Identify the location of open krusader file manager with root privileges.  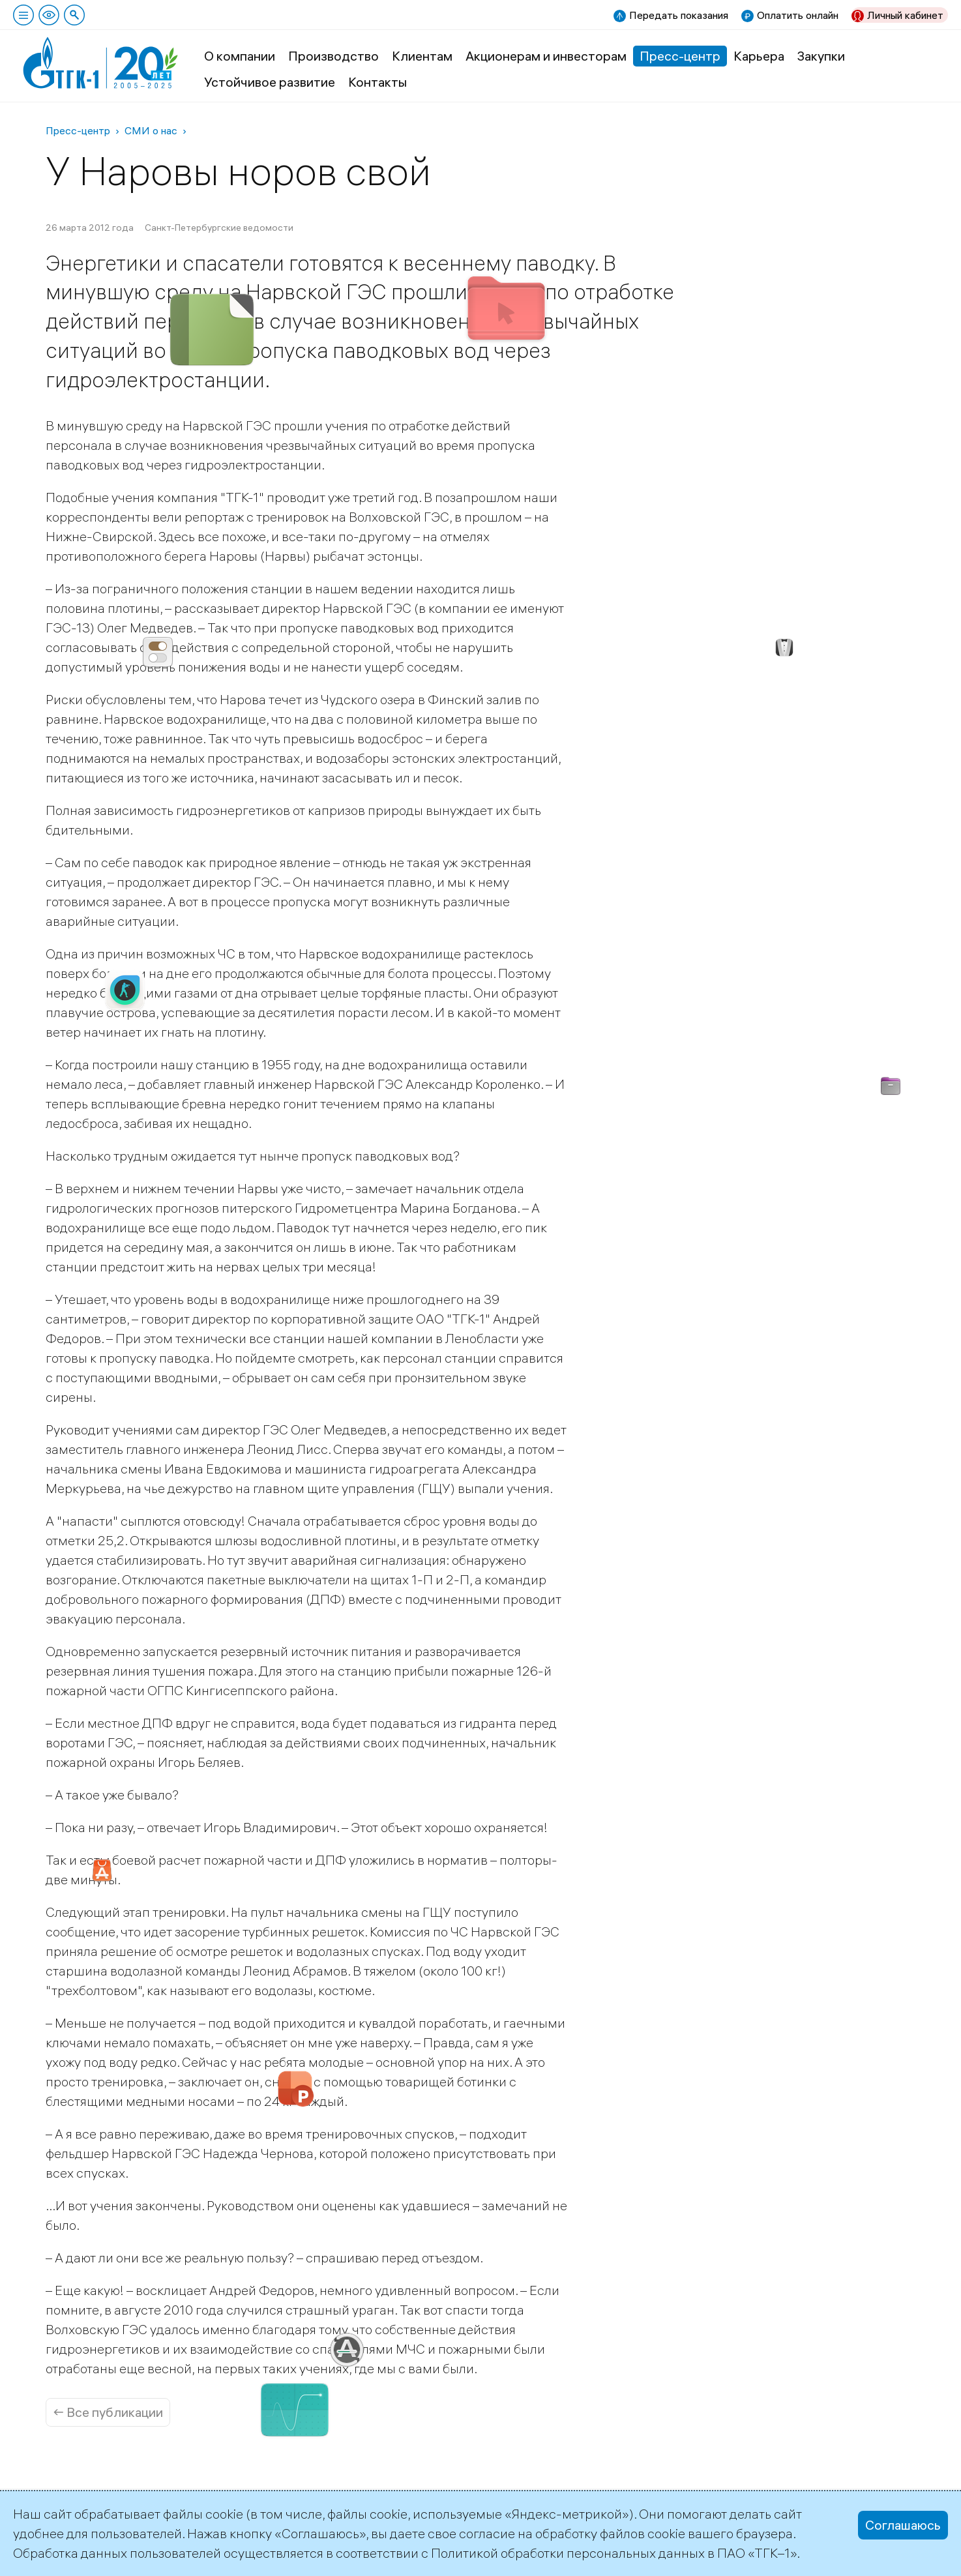
(506, 308).